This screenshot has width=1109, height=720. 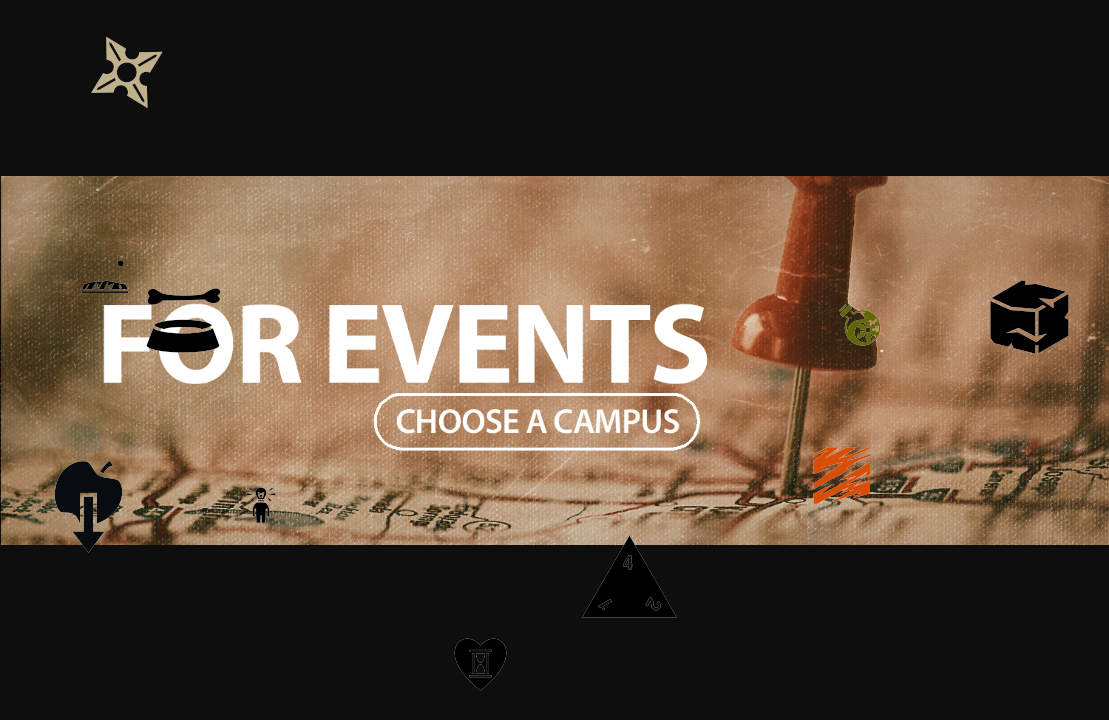 What do you see at coordinates (88, 506) in the screenshot?
I see `indicates gravitational force or physics simulation` at bounding box center [88, 506].